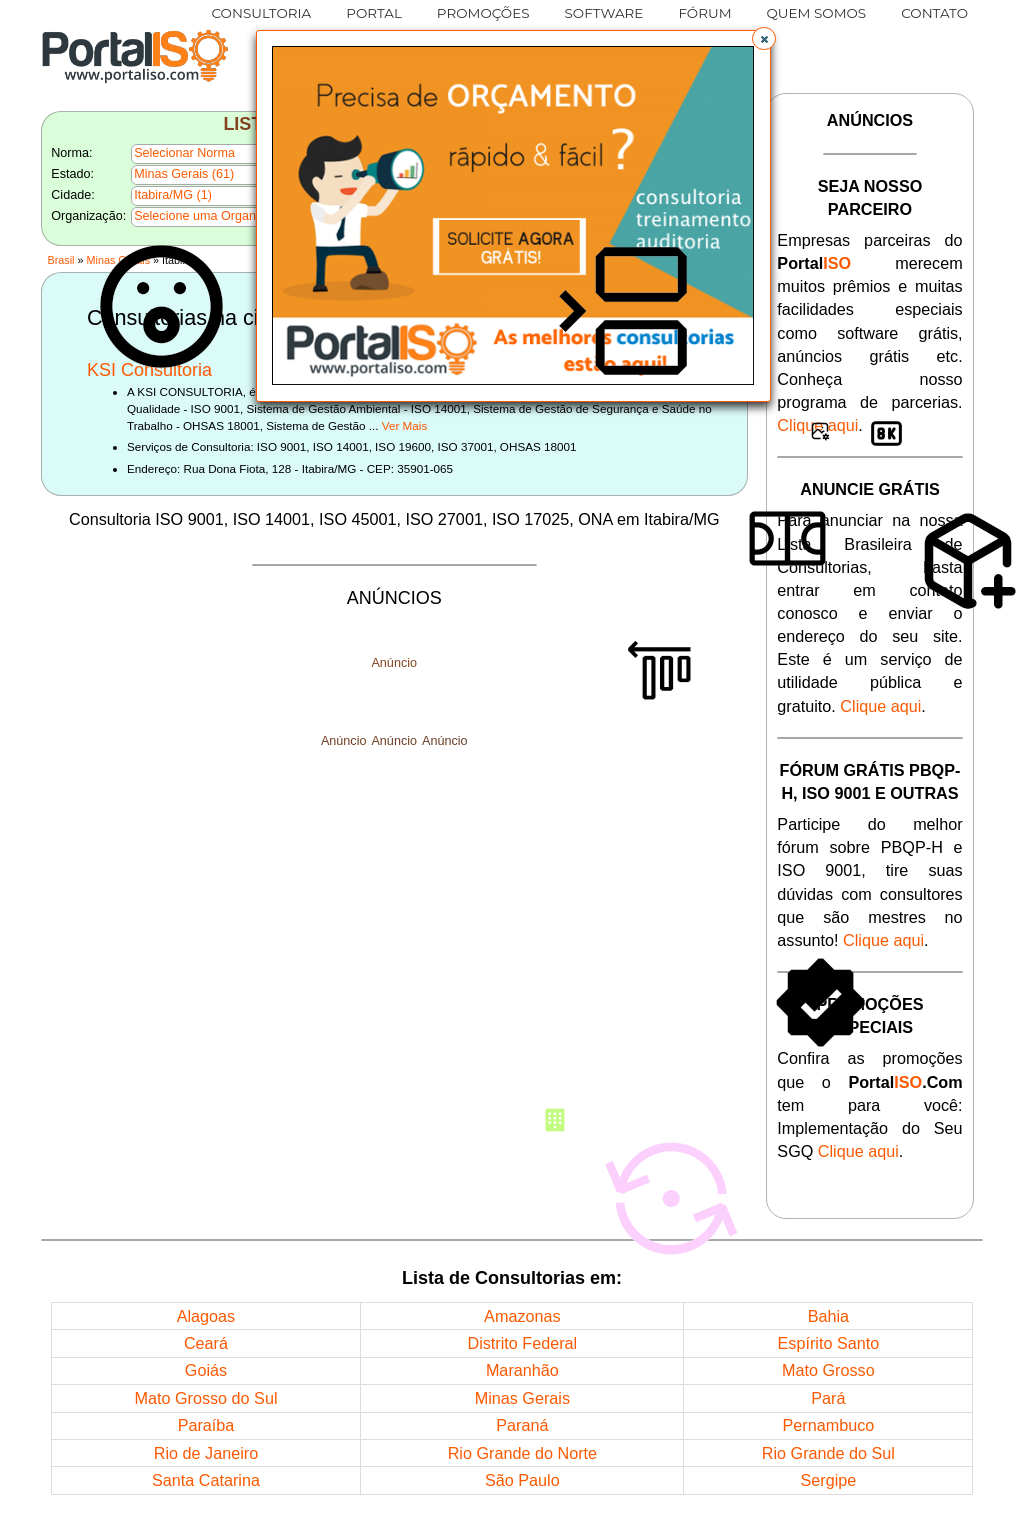 The height and width of the screenshot is (1518, 1024). What do you see at coordinates (820, 1002) in the screenshot?
I see `indicates a verified or authenticated account` at bounding box center [820, 1002].